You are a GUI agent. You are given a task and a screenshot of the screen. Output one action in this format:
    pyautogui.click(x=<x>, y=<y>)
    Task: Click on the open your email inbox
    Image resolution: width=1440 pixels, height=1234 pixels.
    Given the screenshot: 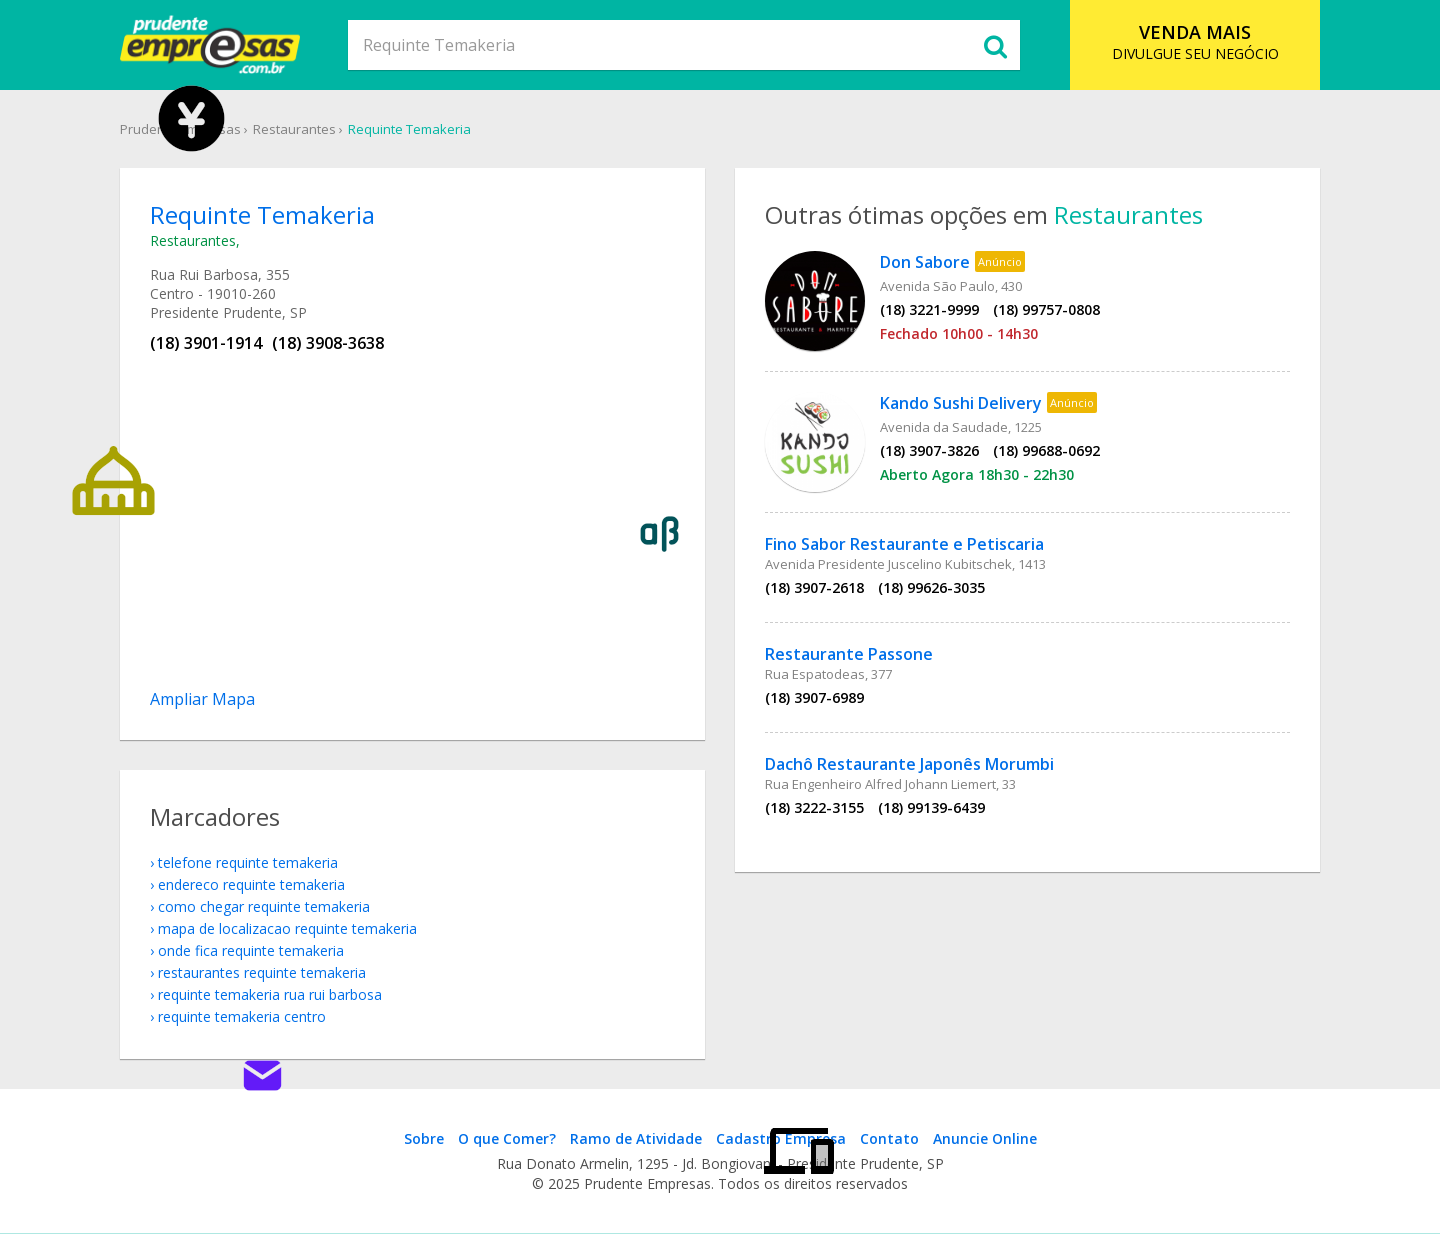 What is the action you would take?
    pyautogui.click(x=262, y=1075)
    